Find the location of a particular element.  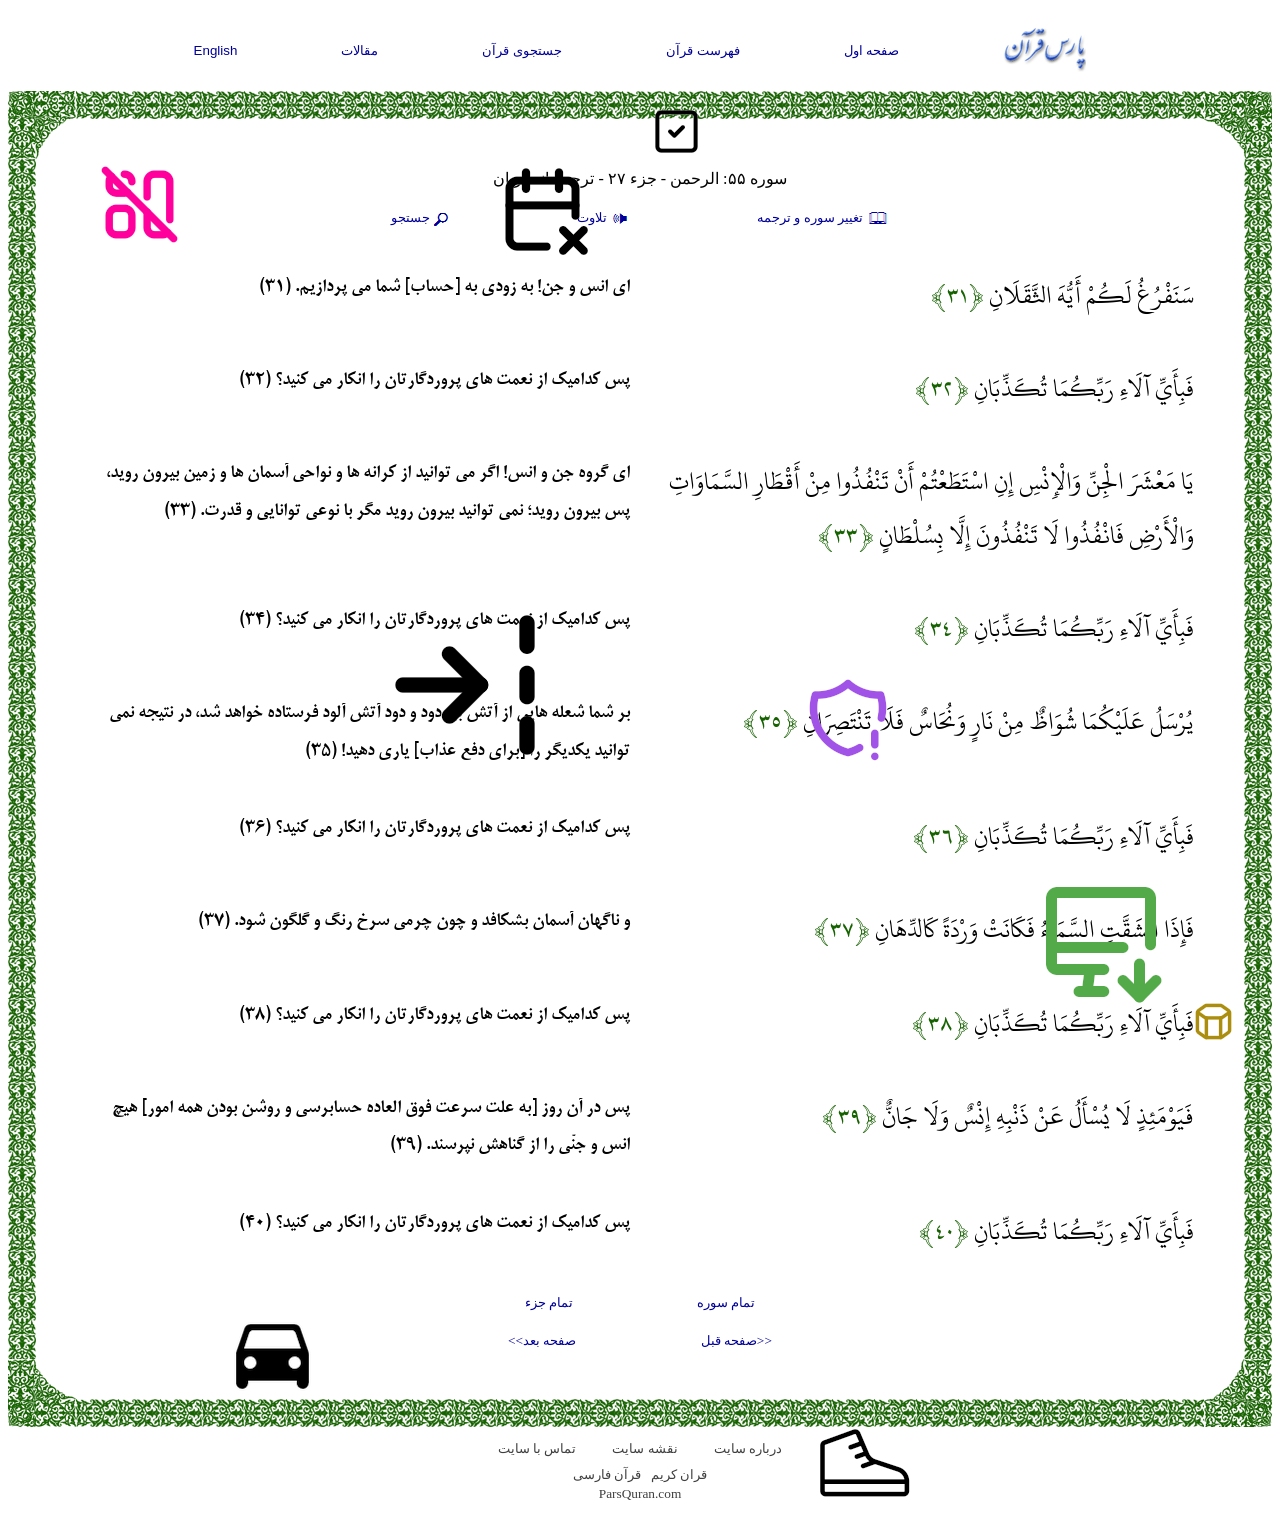

estimated time of arrival for your ride is located at coordinates (272, 1356).